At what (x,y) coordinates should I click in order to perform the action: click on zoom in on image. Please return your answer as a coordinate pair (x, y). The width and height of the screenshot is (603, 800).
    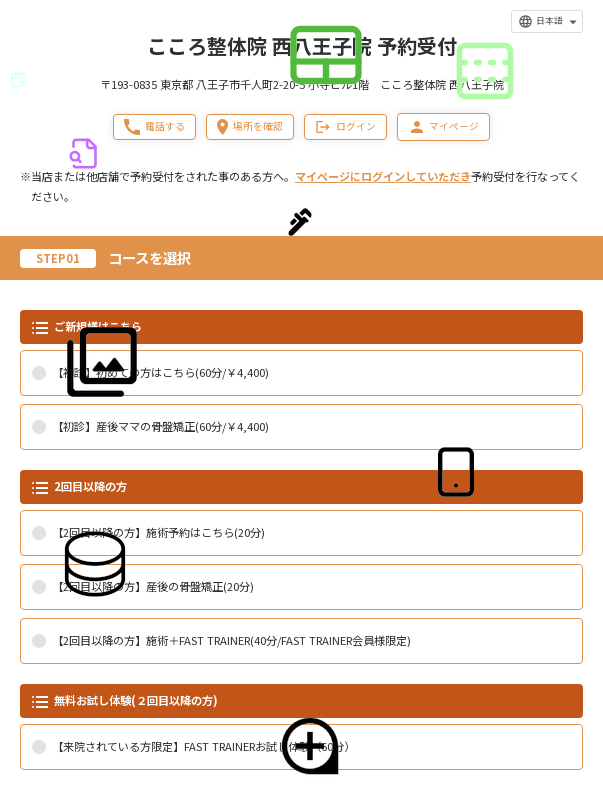
    Looking at the image, I should click on (310, 746).